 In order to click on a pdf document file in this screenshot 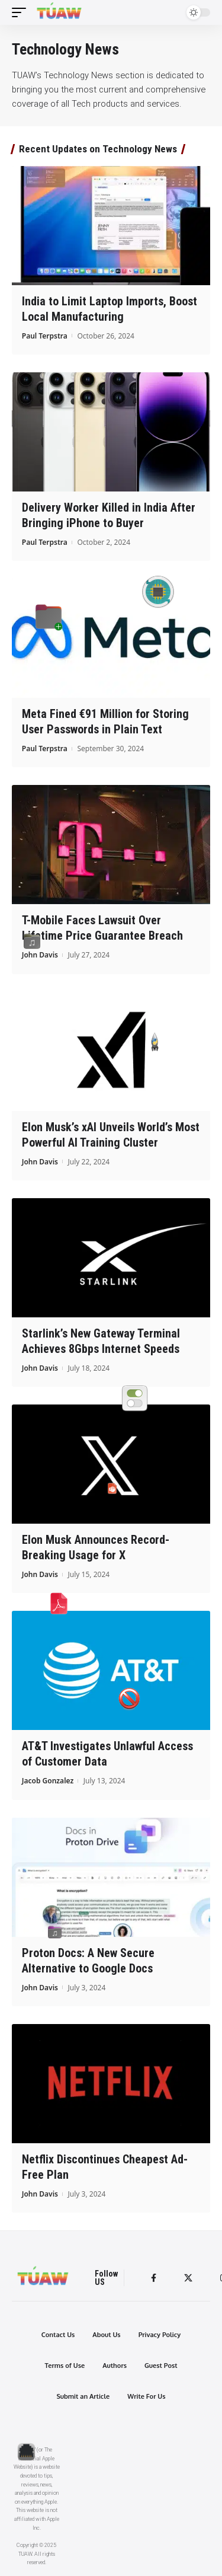, I will do `click(59, 1603)`.